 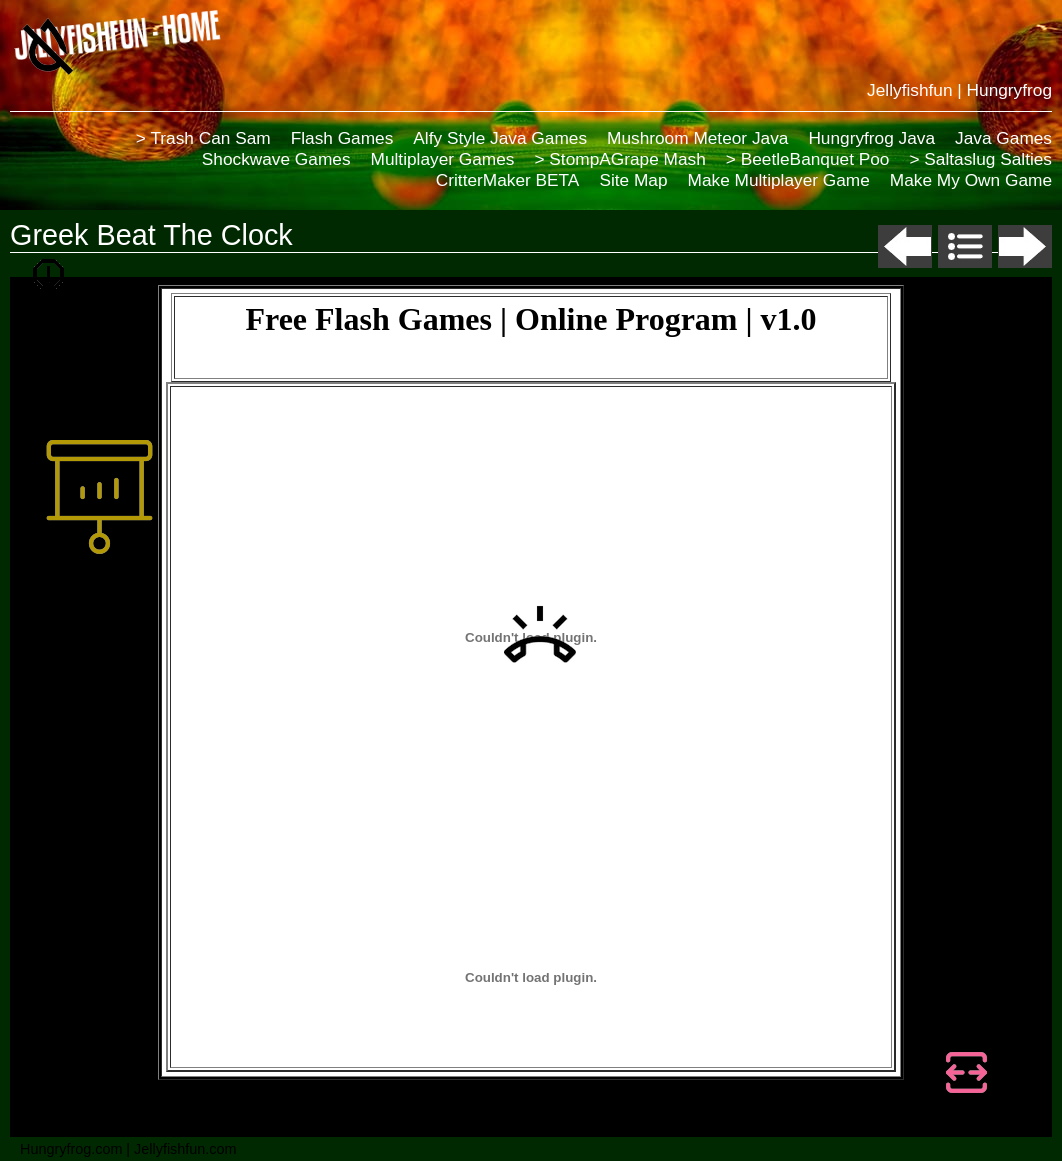 I want to click on expand to wide viewport mode, so click(x=966, y=1072).